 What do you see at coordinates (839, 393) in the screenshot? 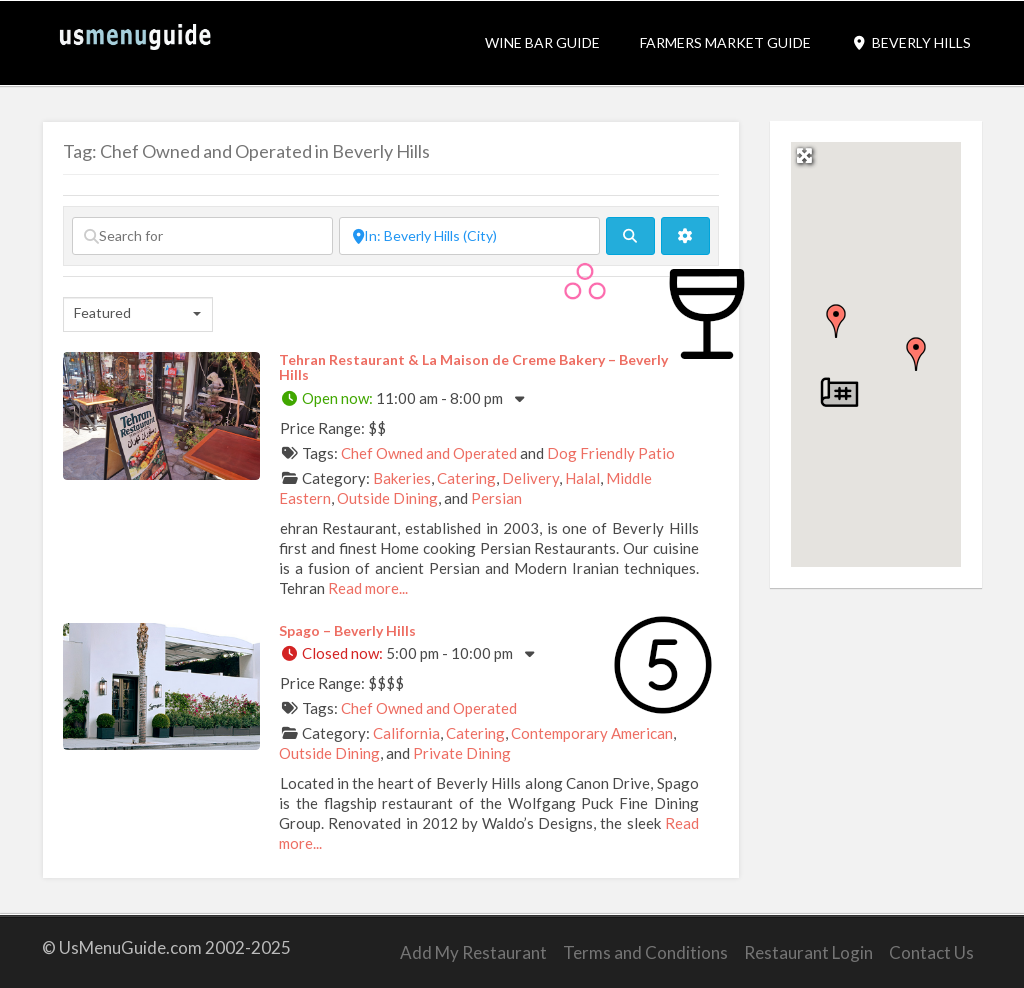
I see `view project blueprints or technical plans` at bounding box center [839, 393].